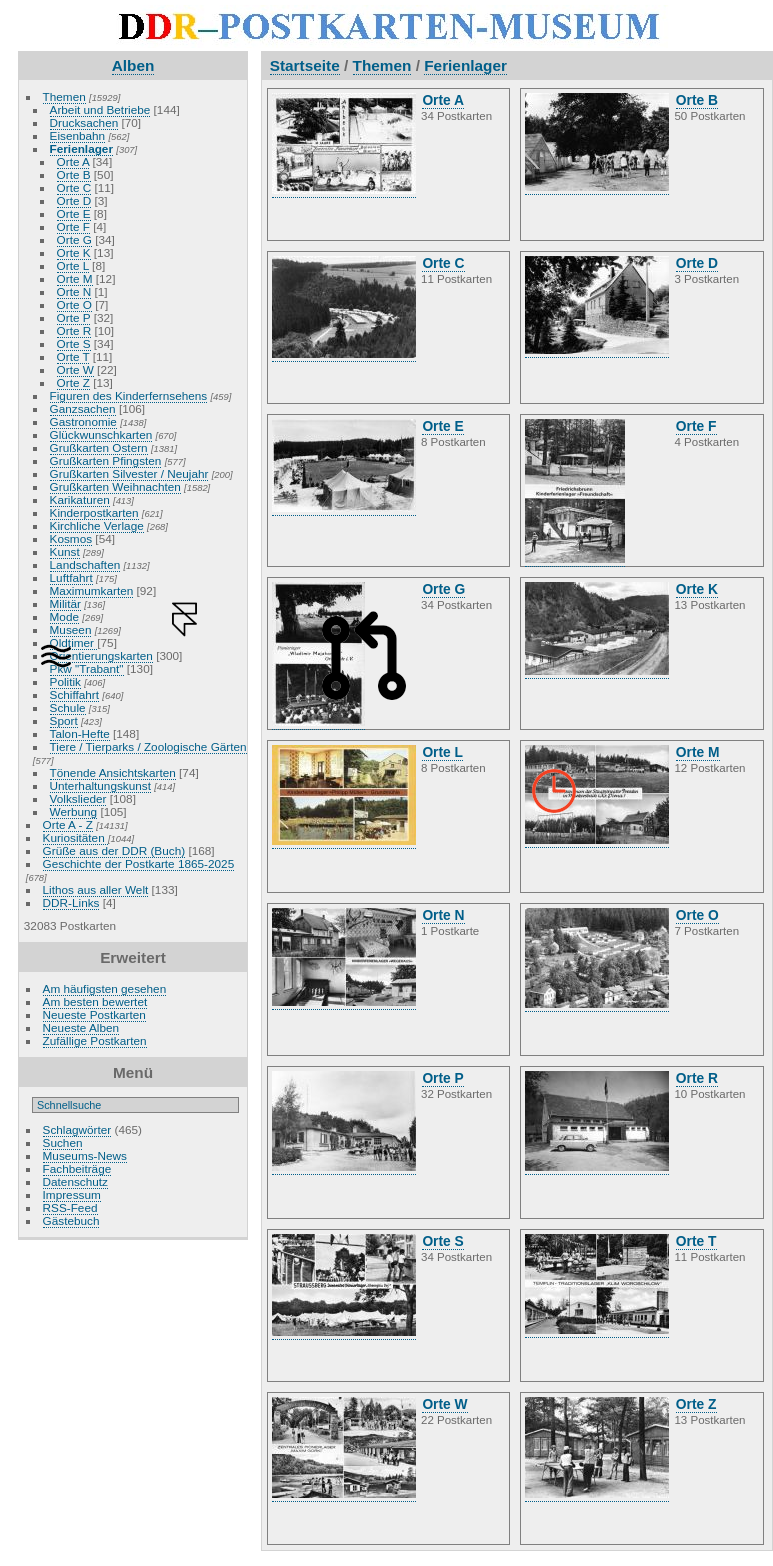 The height and width of the screenshot is (1566, 773). I want to click on view time or clock settings, so click(554, 791).